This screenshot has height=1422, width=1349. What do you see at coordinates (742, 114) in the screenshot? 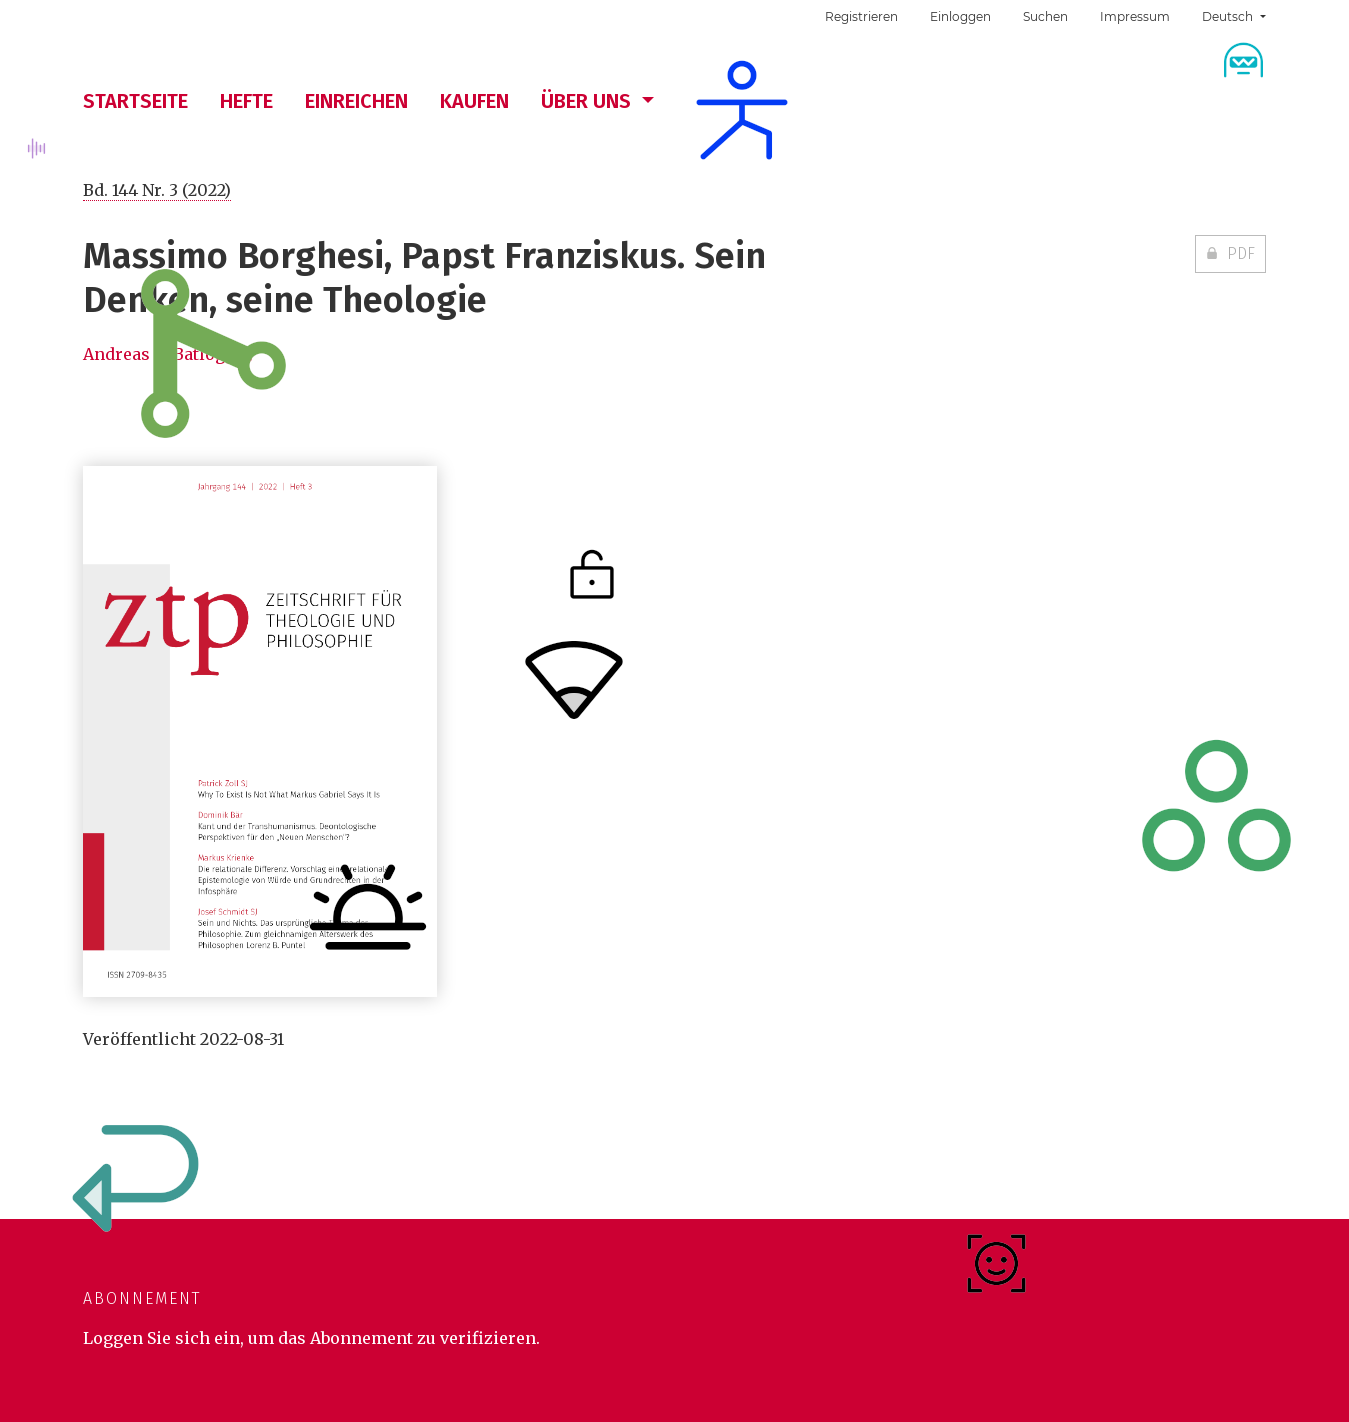
I see `access tai chi or meditation exercises` at bounding box center [742, 114].